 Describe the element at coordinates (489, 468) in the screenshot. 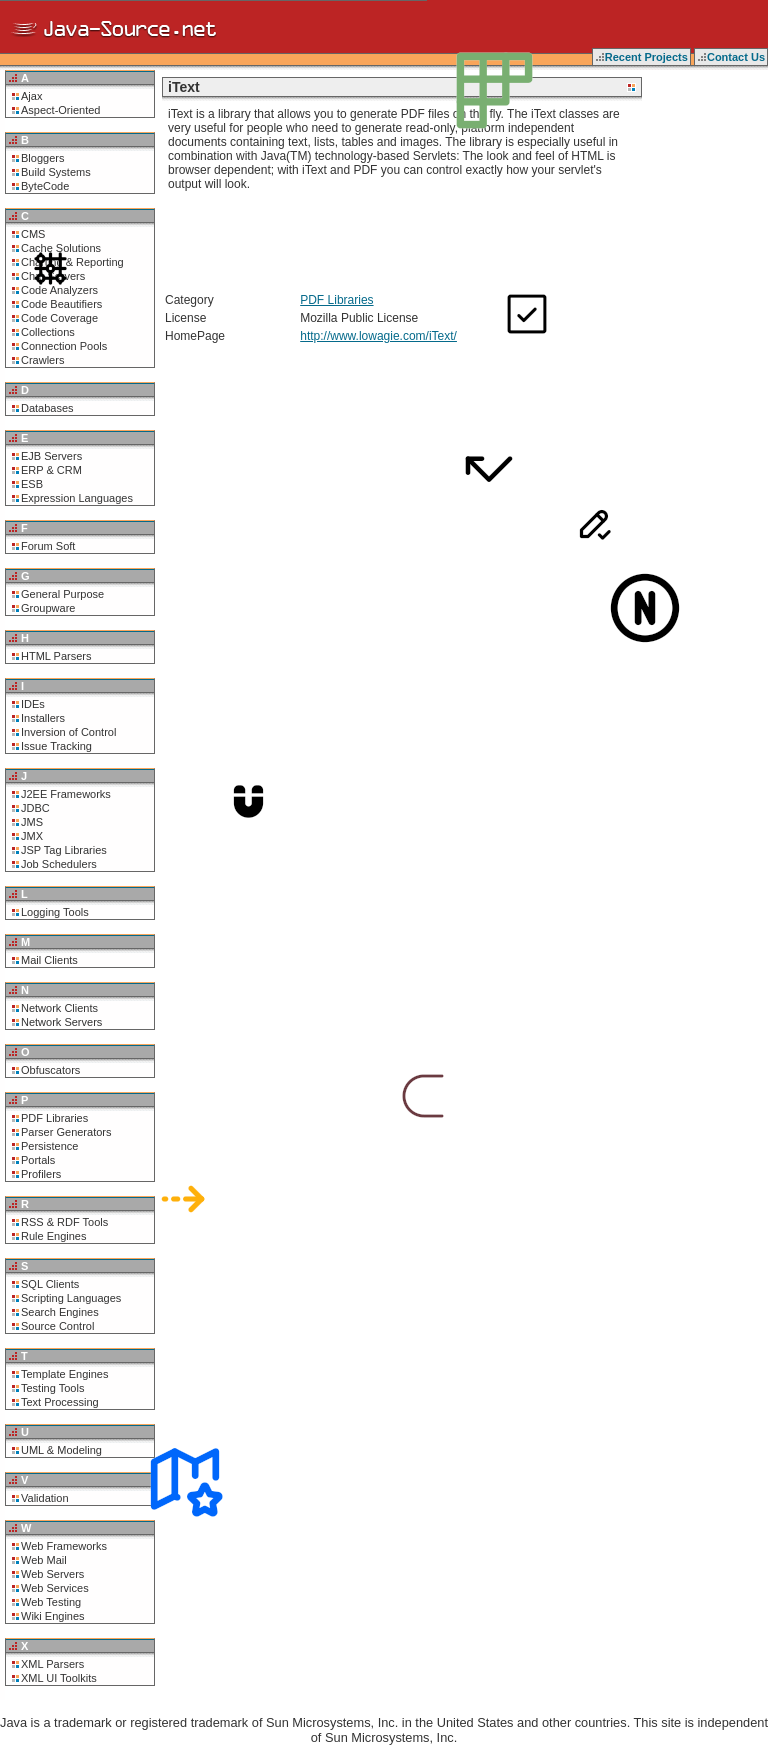

I see `go back or return to previous step` at that location.